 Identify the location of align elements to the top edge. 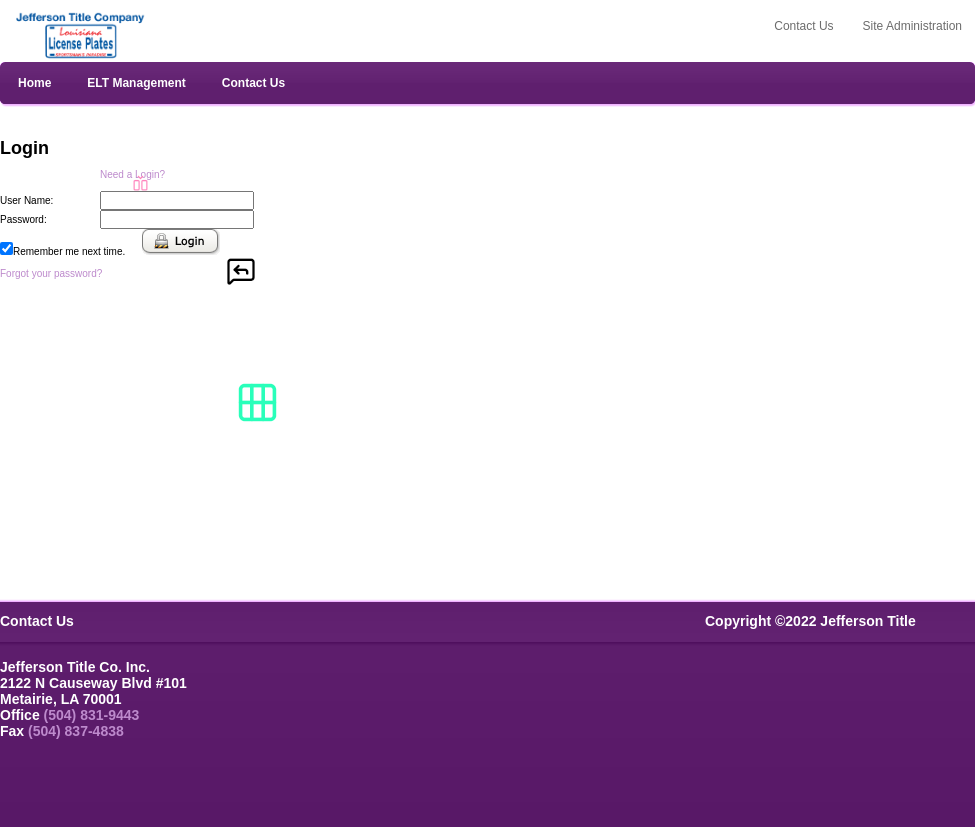
(140, 183).